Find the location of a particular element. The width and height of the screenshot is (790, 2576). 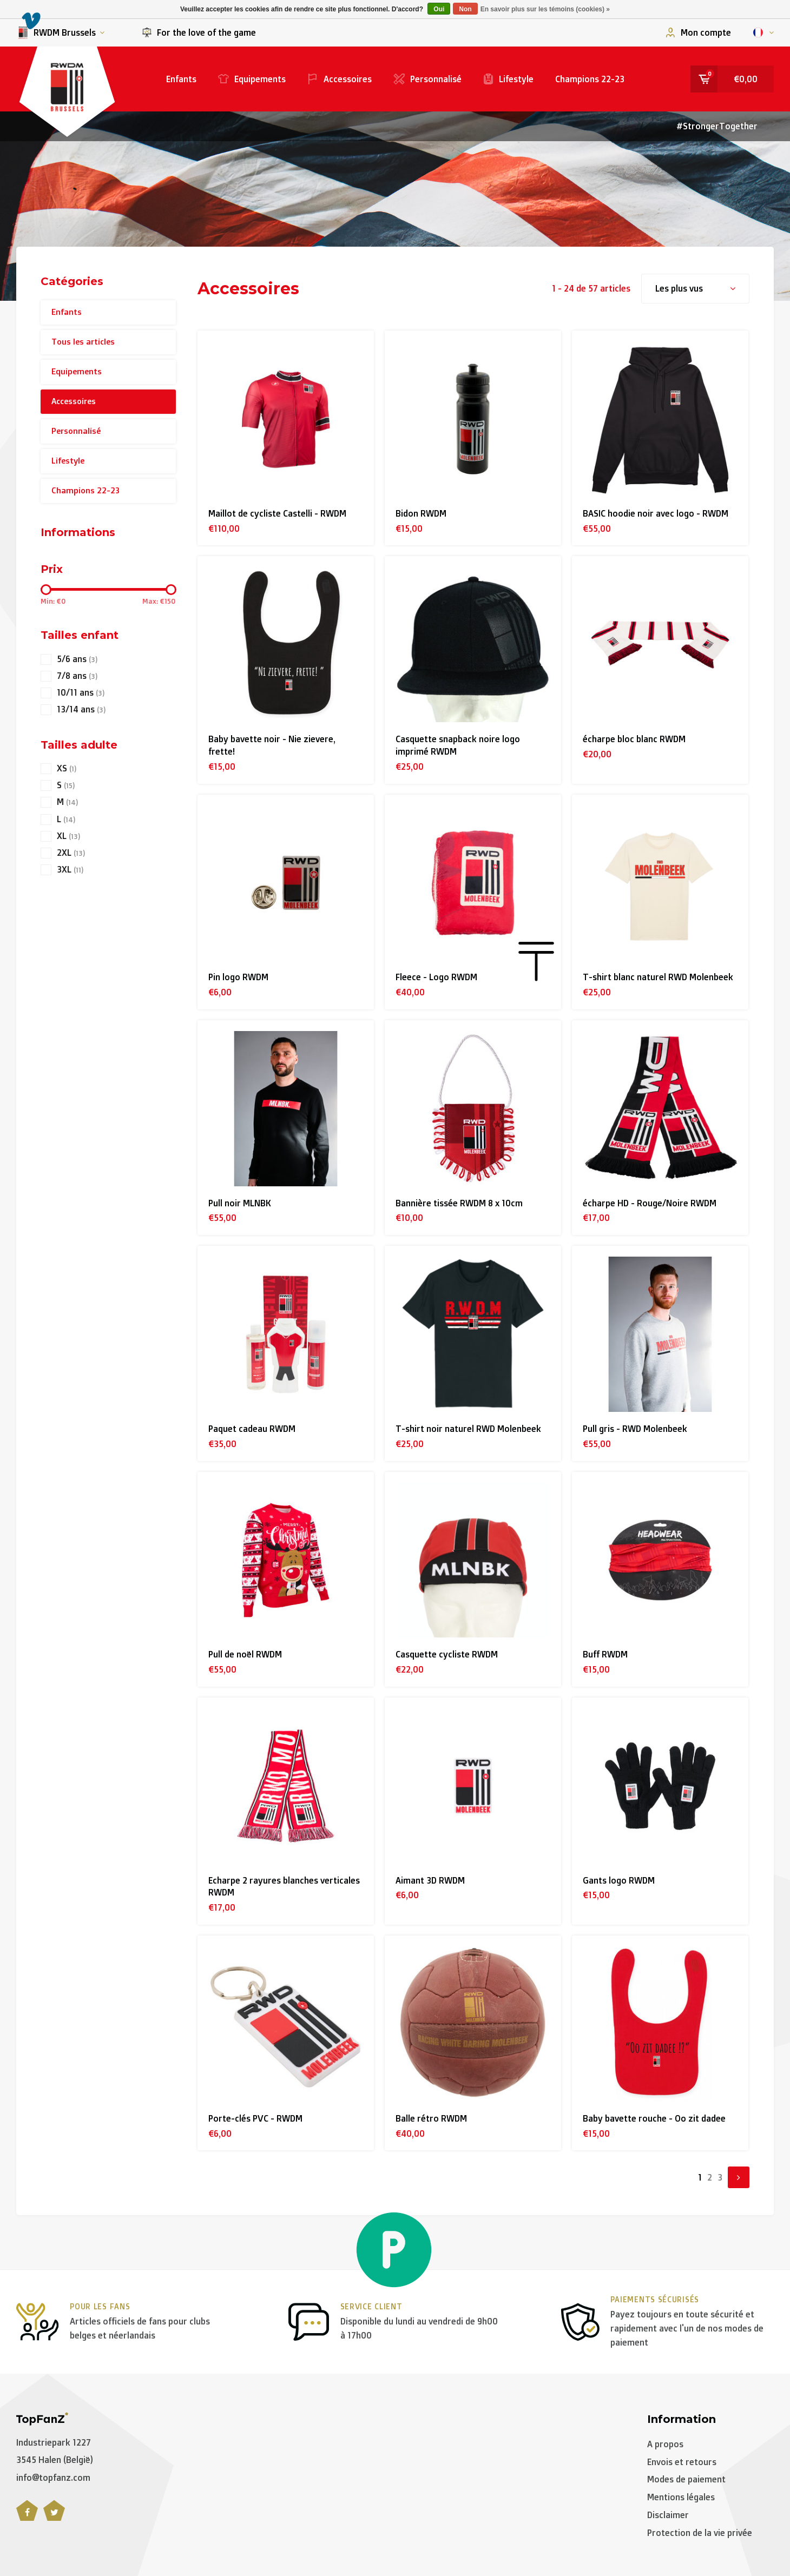

indicates kazakhstani tenge currency is located at coordinates (536, 960).